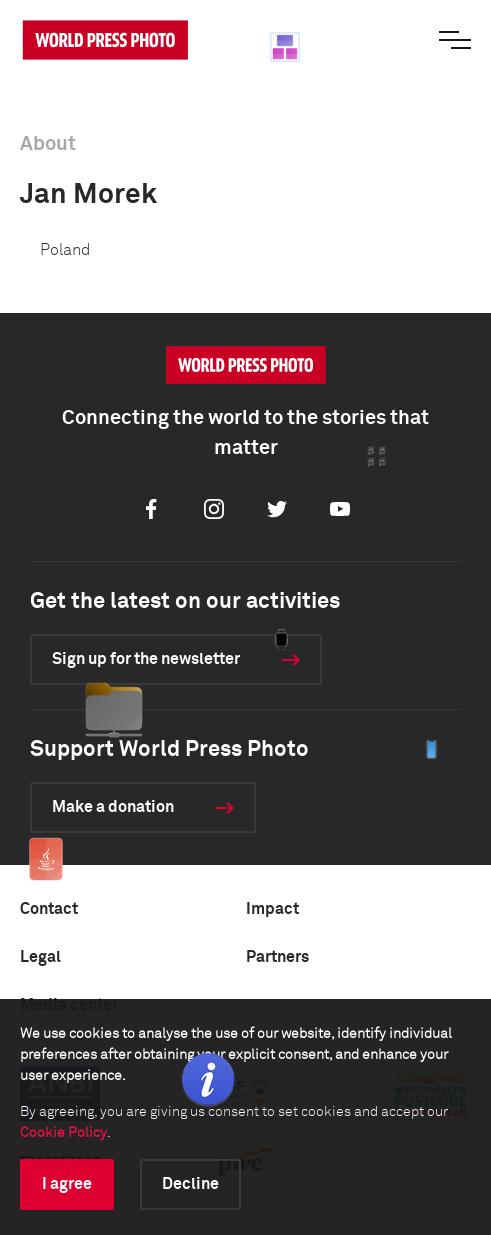  Describe the element at coordinates (431, 749) in the screenshot. I see `iPhone XR device icon` at that location.